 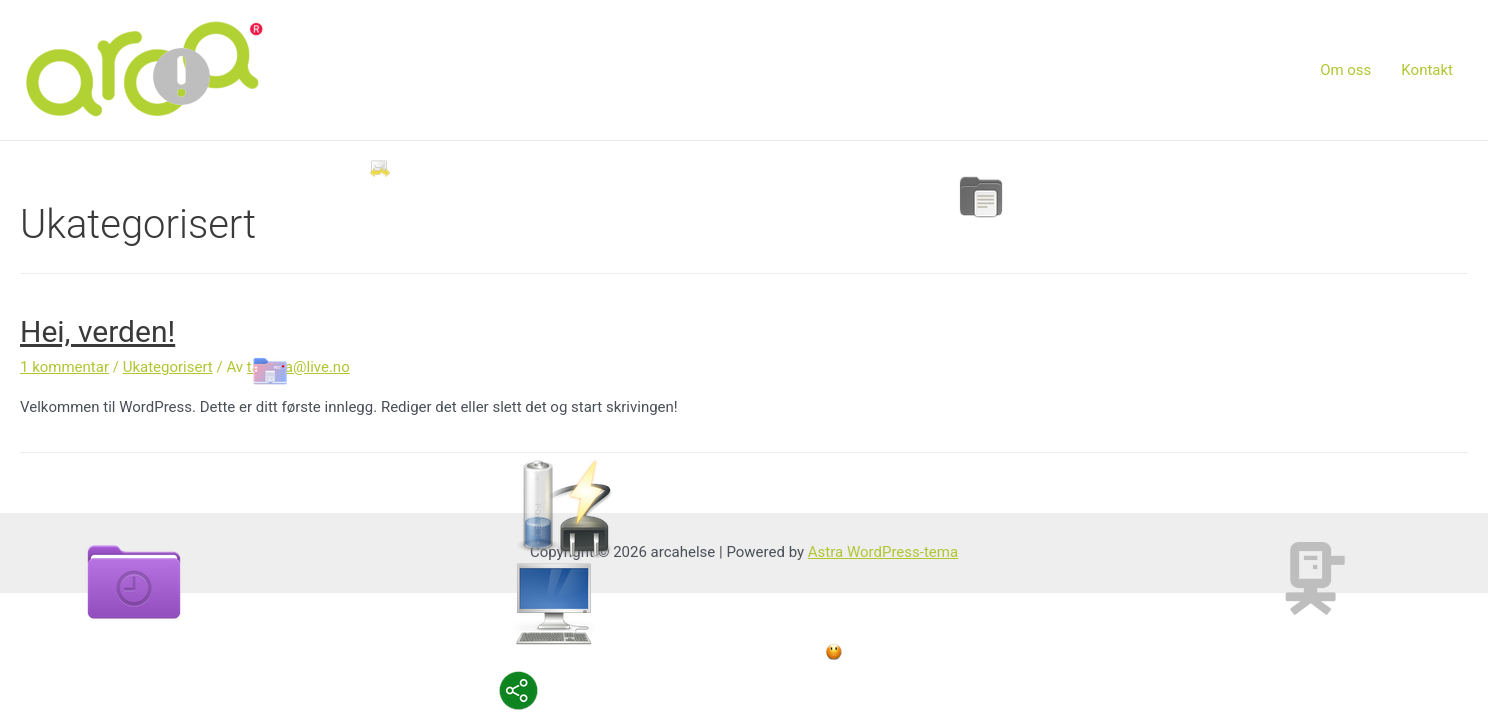 I want to click on reply to all recipients of an email, so click(x=380, y=167).